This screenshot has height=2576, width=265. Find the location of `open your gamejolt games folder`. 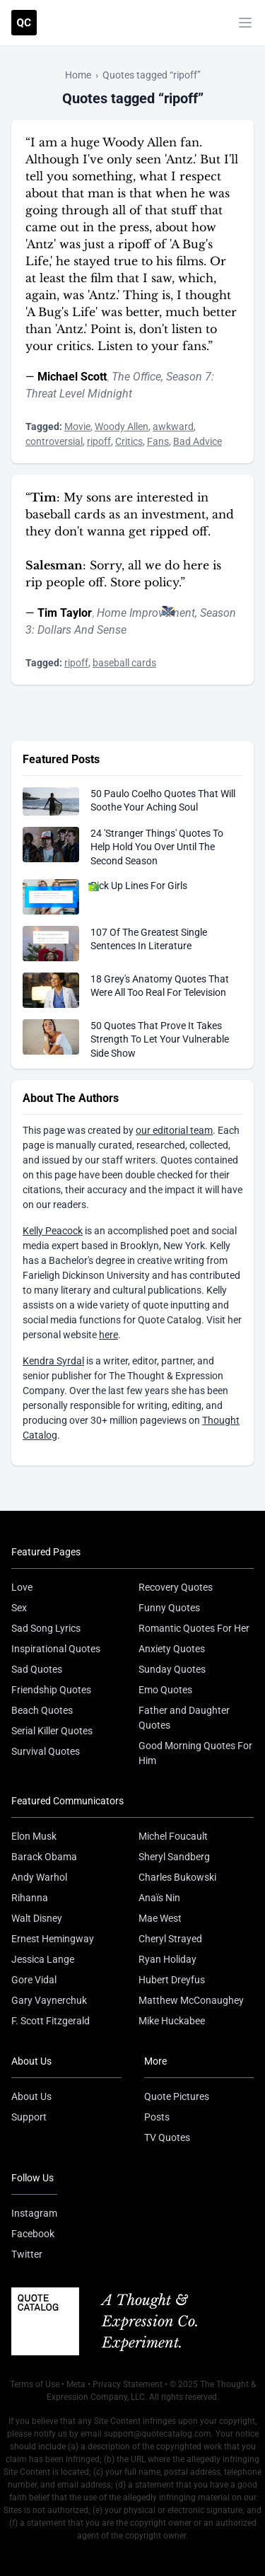

open your gamejolt games folder is located at coordinates (93, 887).